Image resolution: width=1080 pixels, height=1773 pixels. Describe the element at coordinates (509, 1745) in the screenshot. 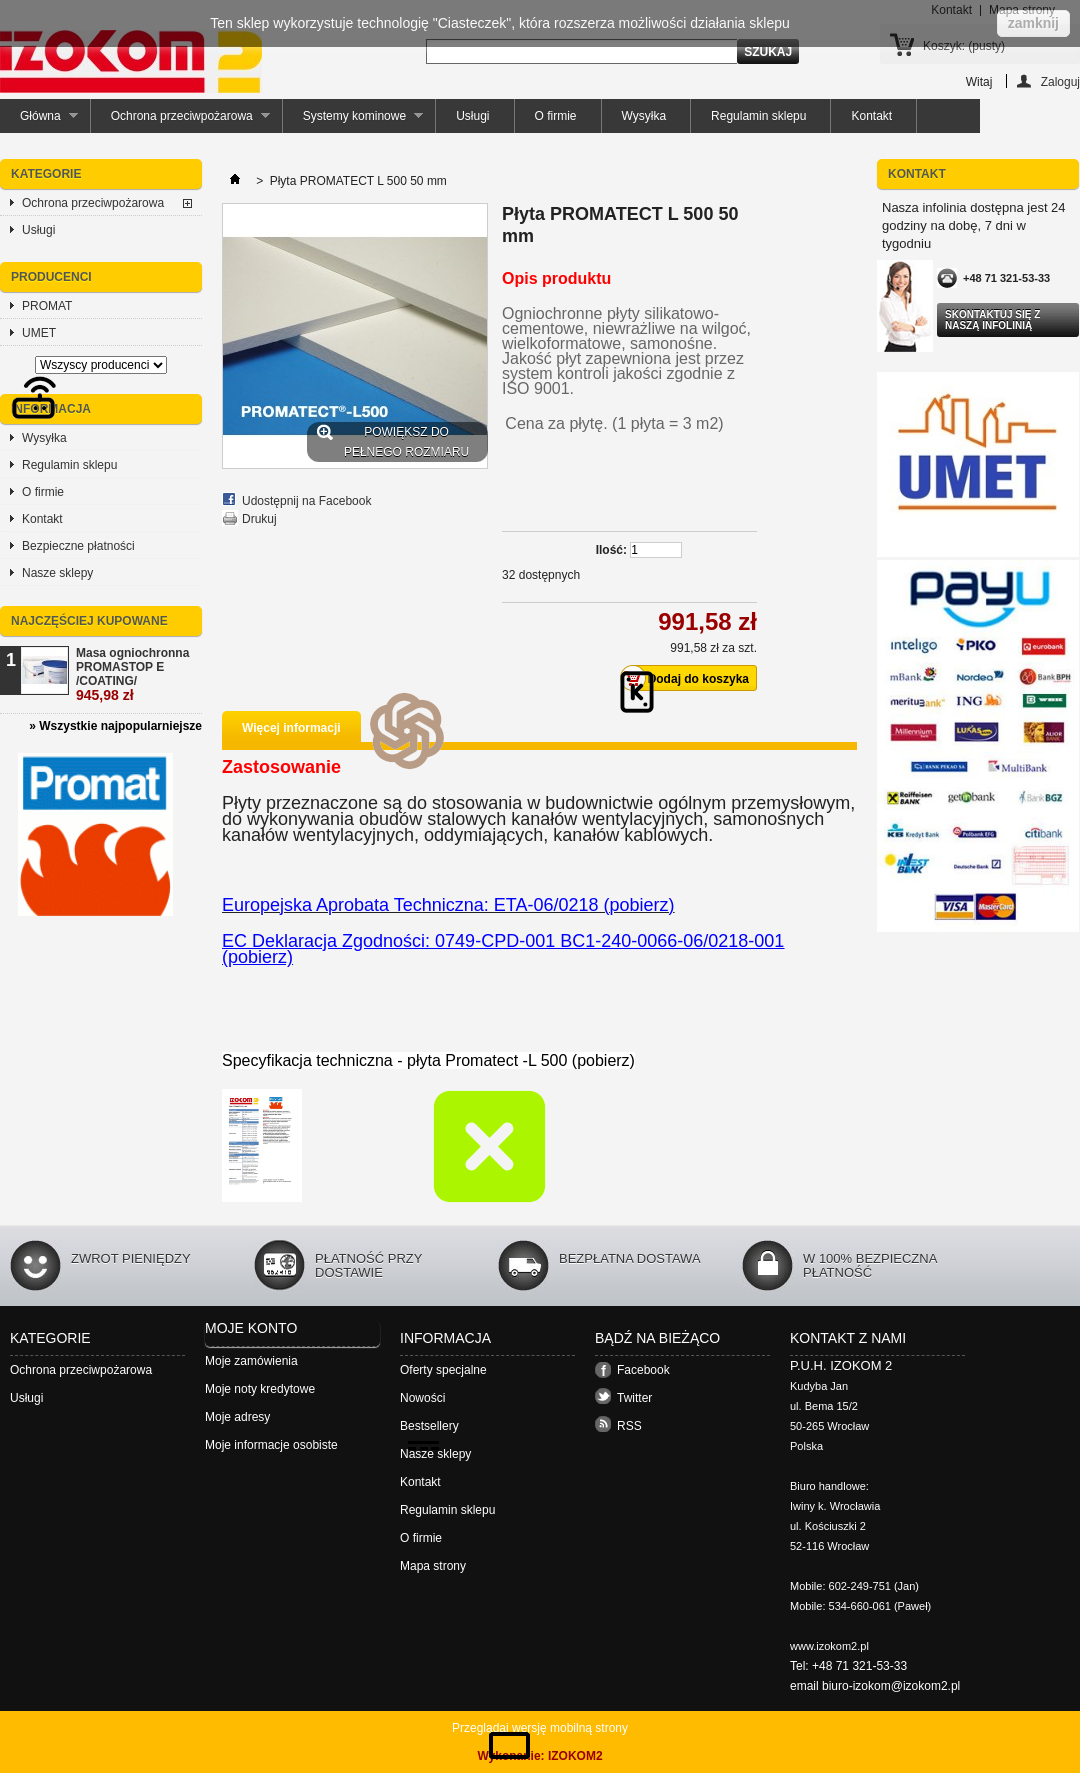

I see `crop image to 16:9 aspect ratio` at that location.